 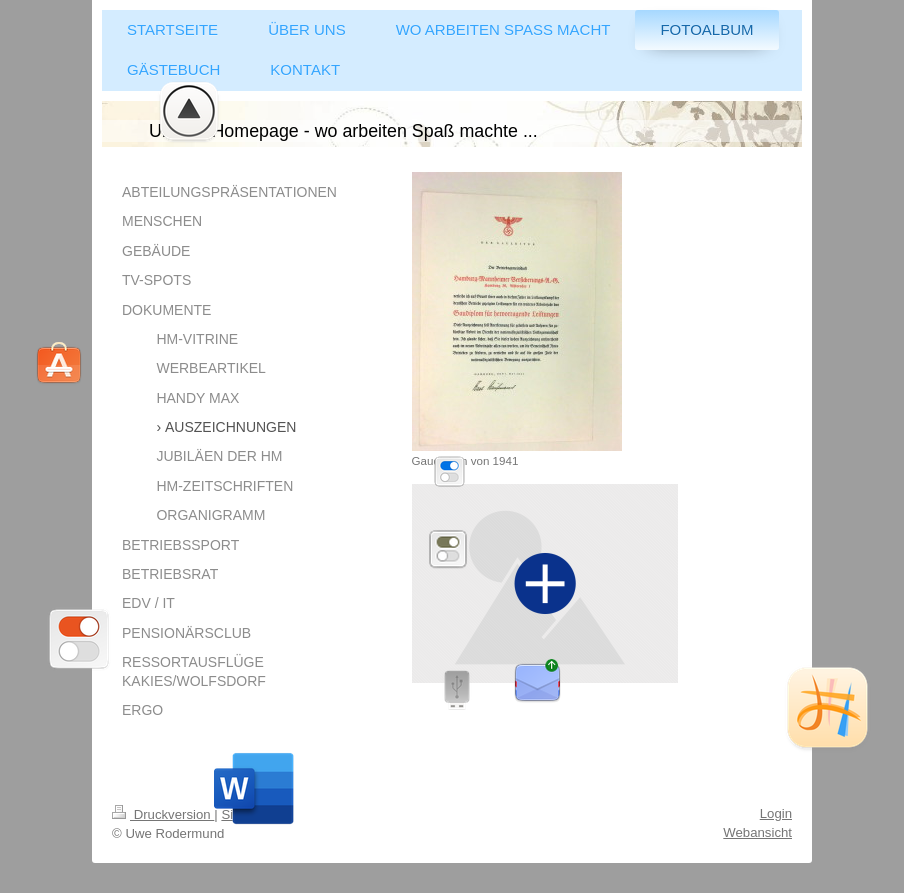 I want to click on open Microsoft Word application, so click(x=254, y=788).